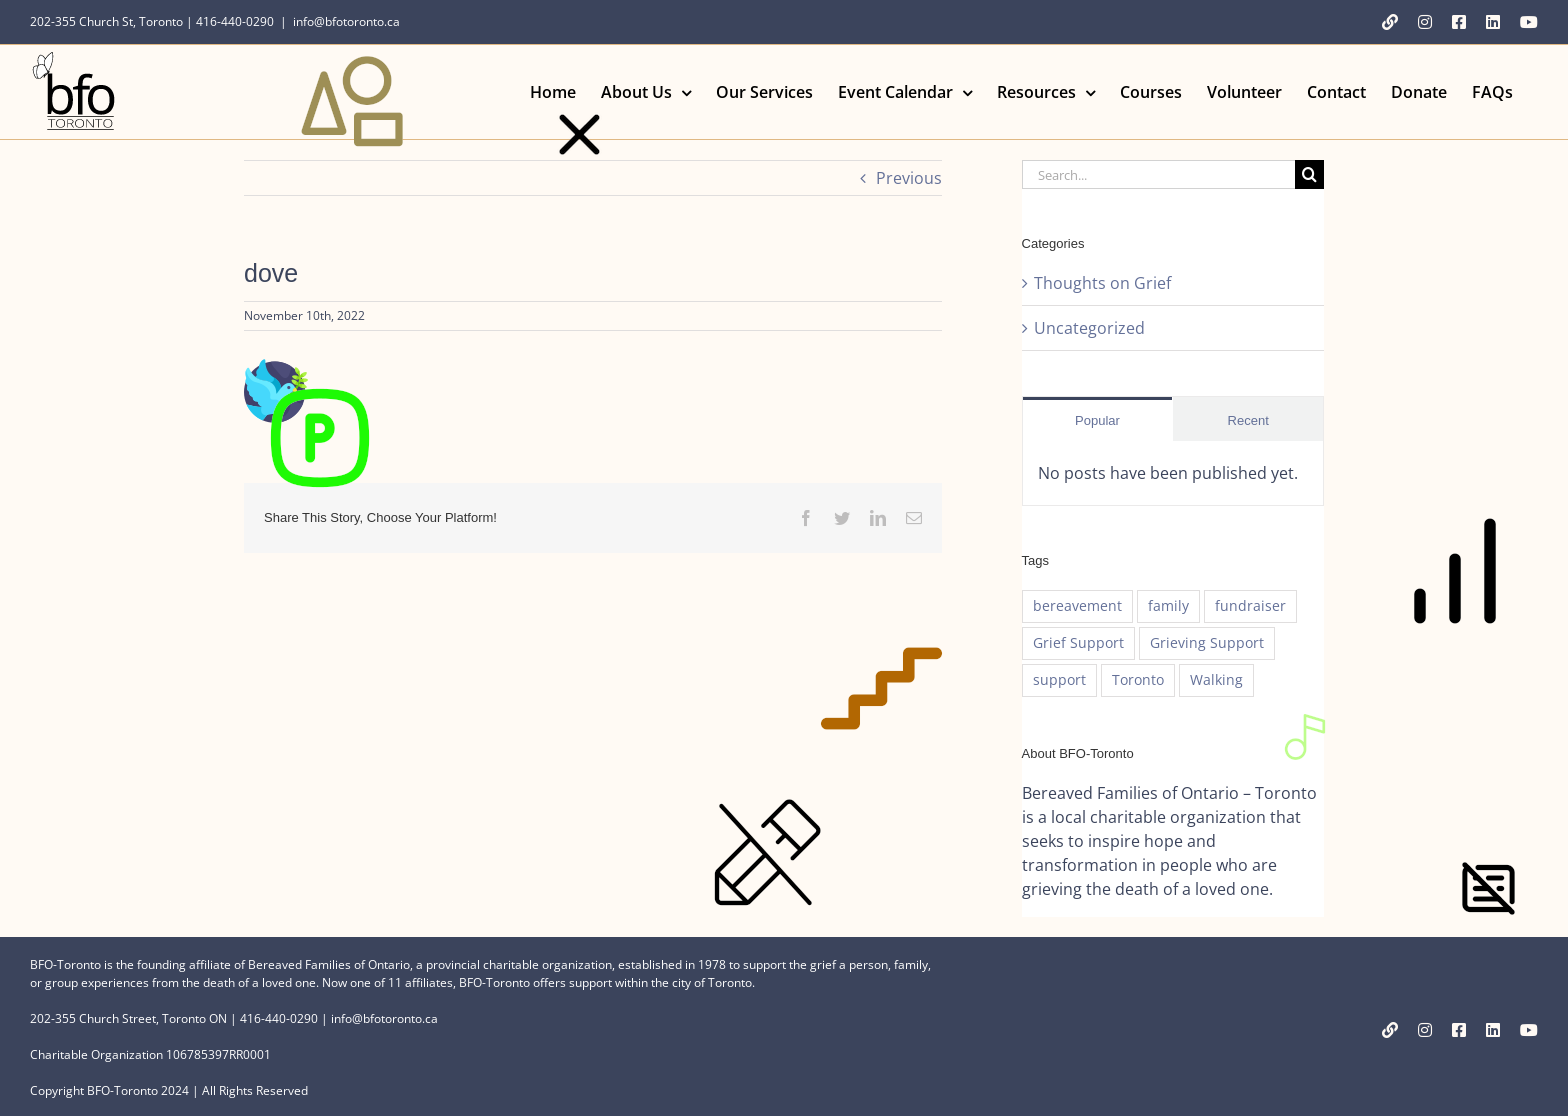  I want to click on view steps or stairs in a building map, so click(881, 688).